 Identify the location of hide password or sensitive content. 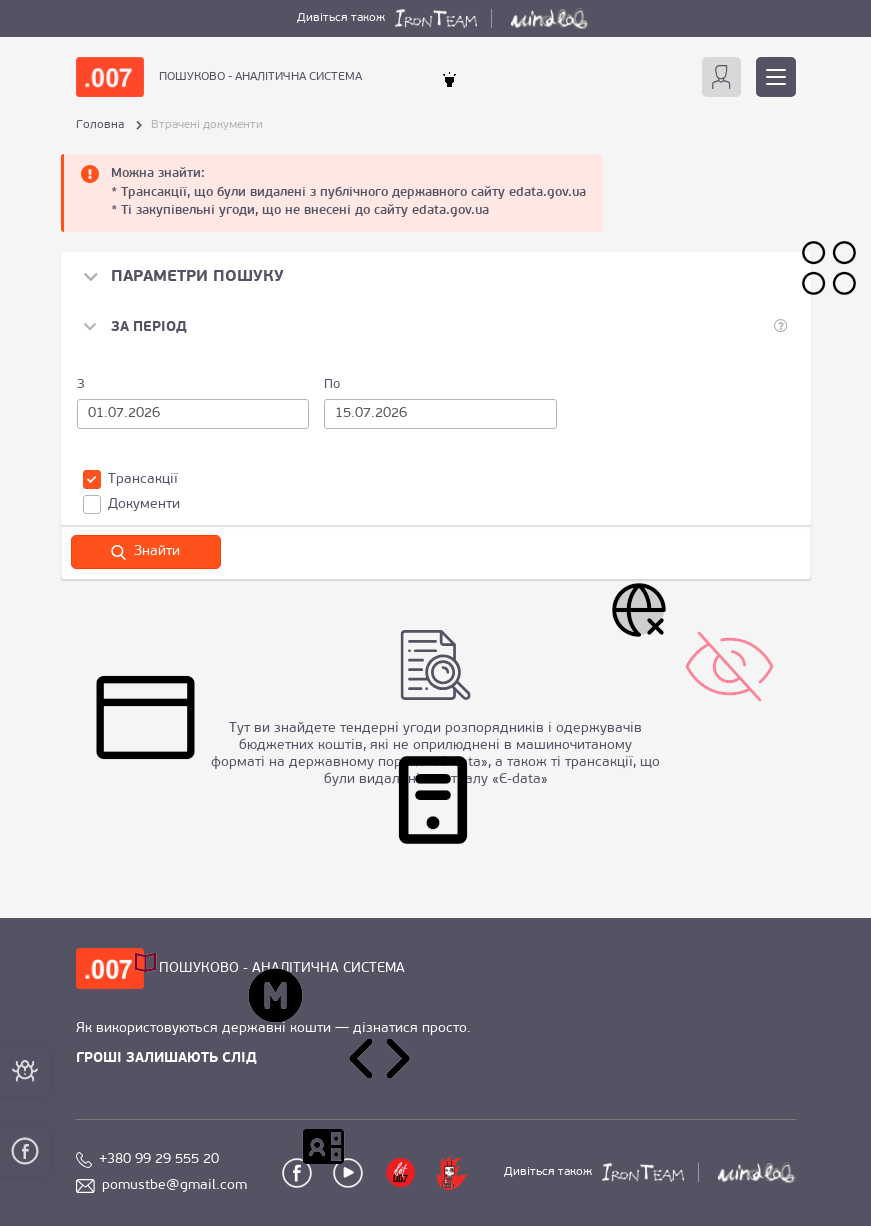
(729, 666).